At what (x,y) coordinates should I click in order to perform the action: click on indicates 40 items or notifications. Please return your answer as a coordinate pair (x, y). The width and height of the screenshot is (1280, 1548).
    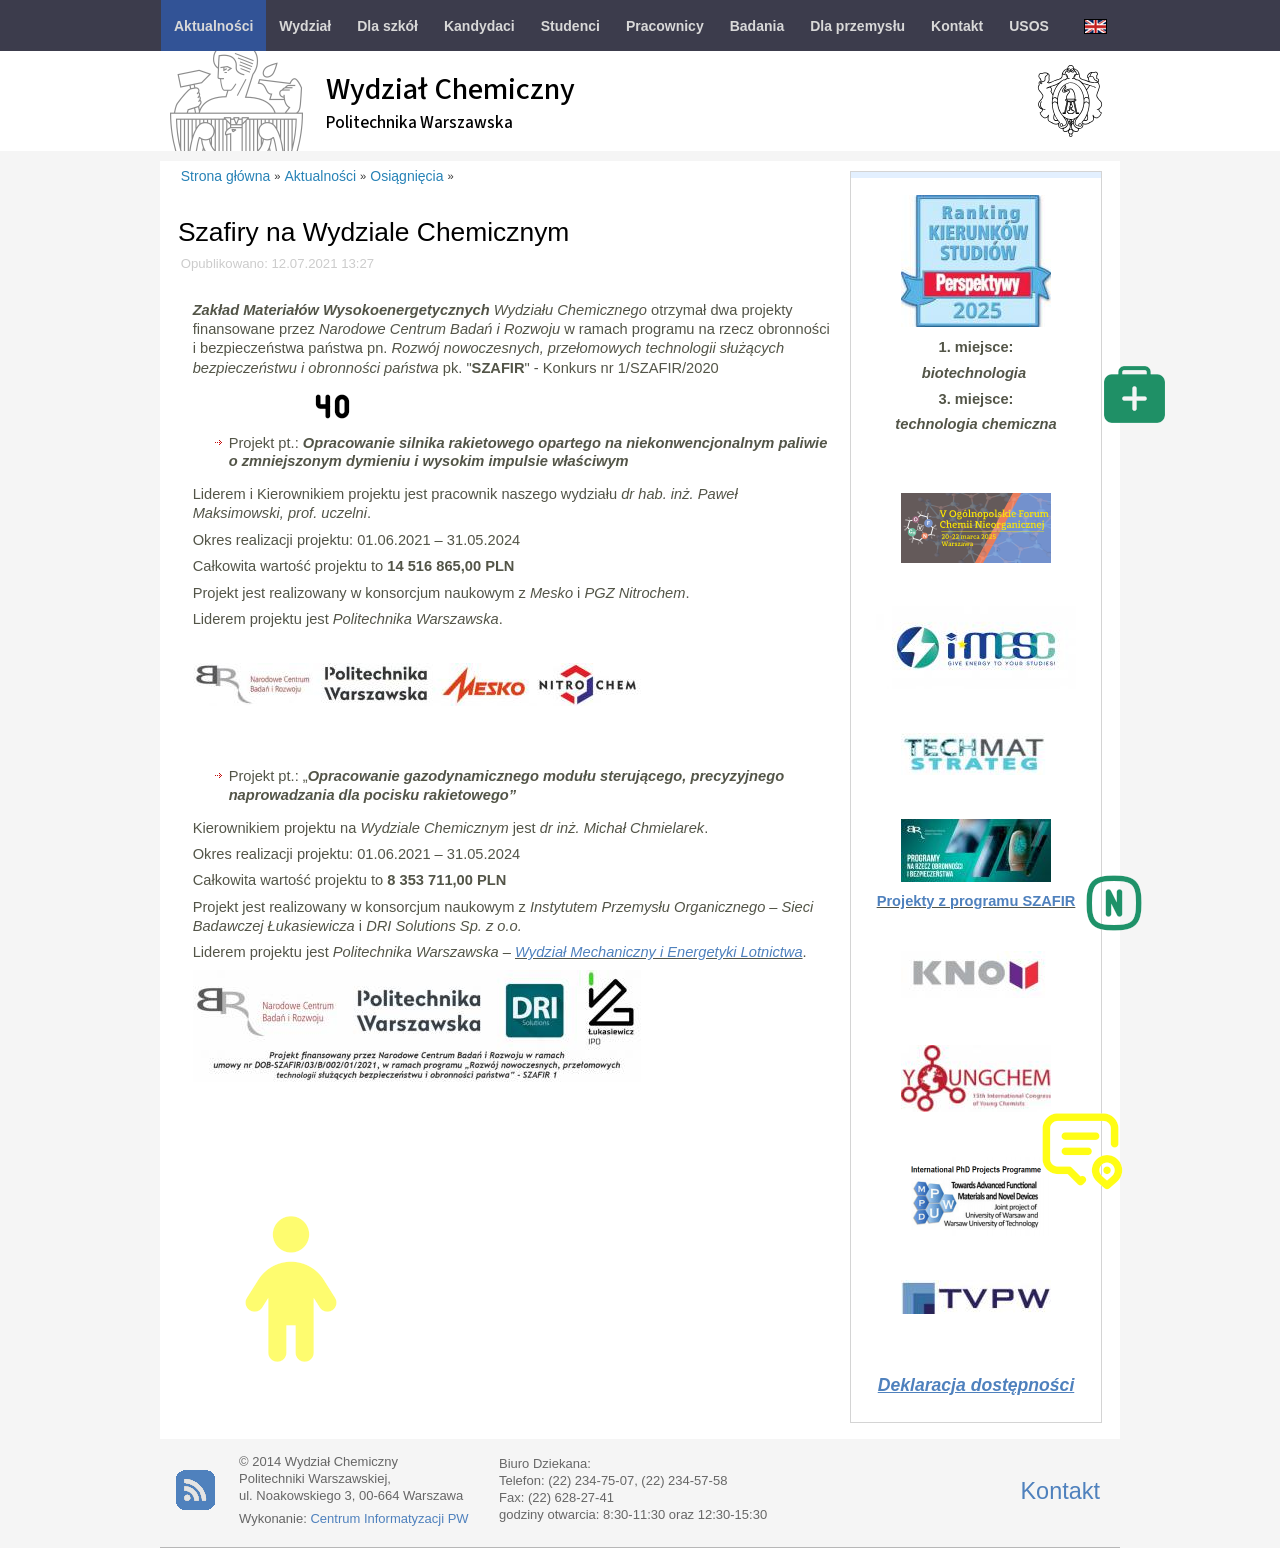
    Looking at the image, I should click on (332, 406).